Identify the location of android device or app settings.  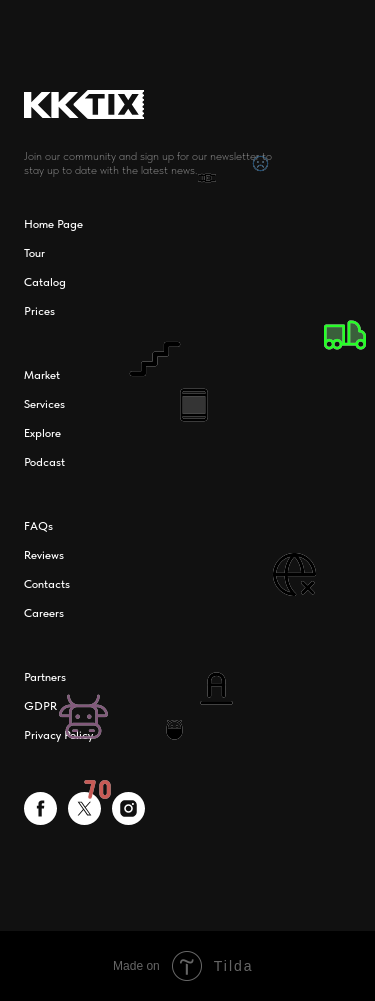
(174, 729).